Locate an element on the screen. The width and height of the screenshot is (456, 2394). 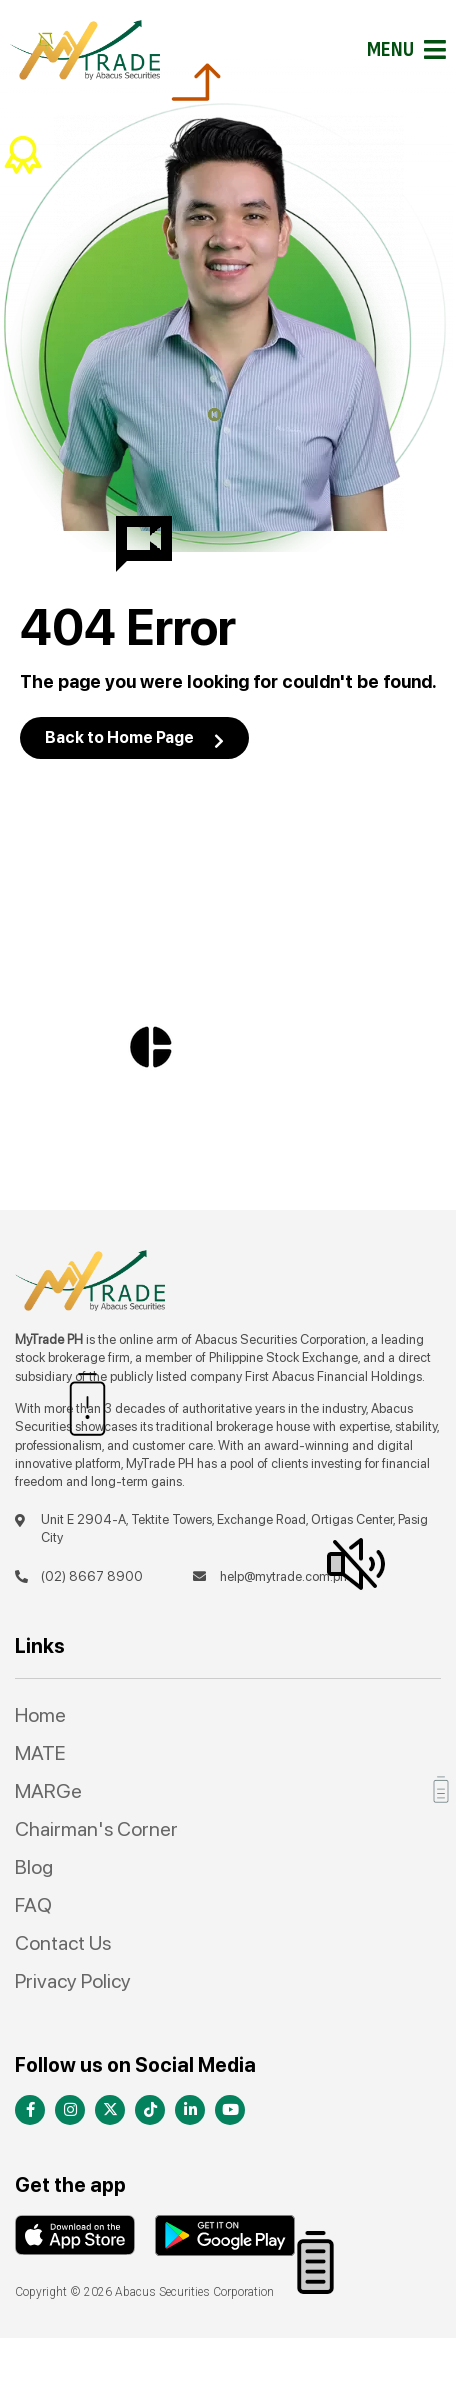
start a video call or chat is located at coordinates (144, 544).